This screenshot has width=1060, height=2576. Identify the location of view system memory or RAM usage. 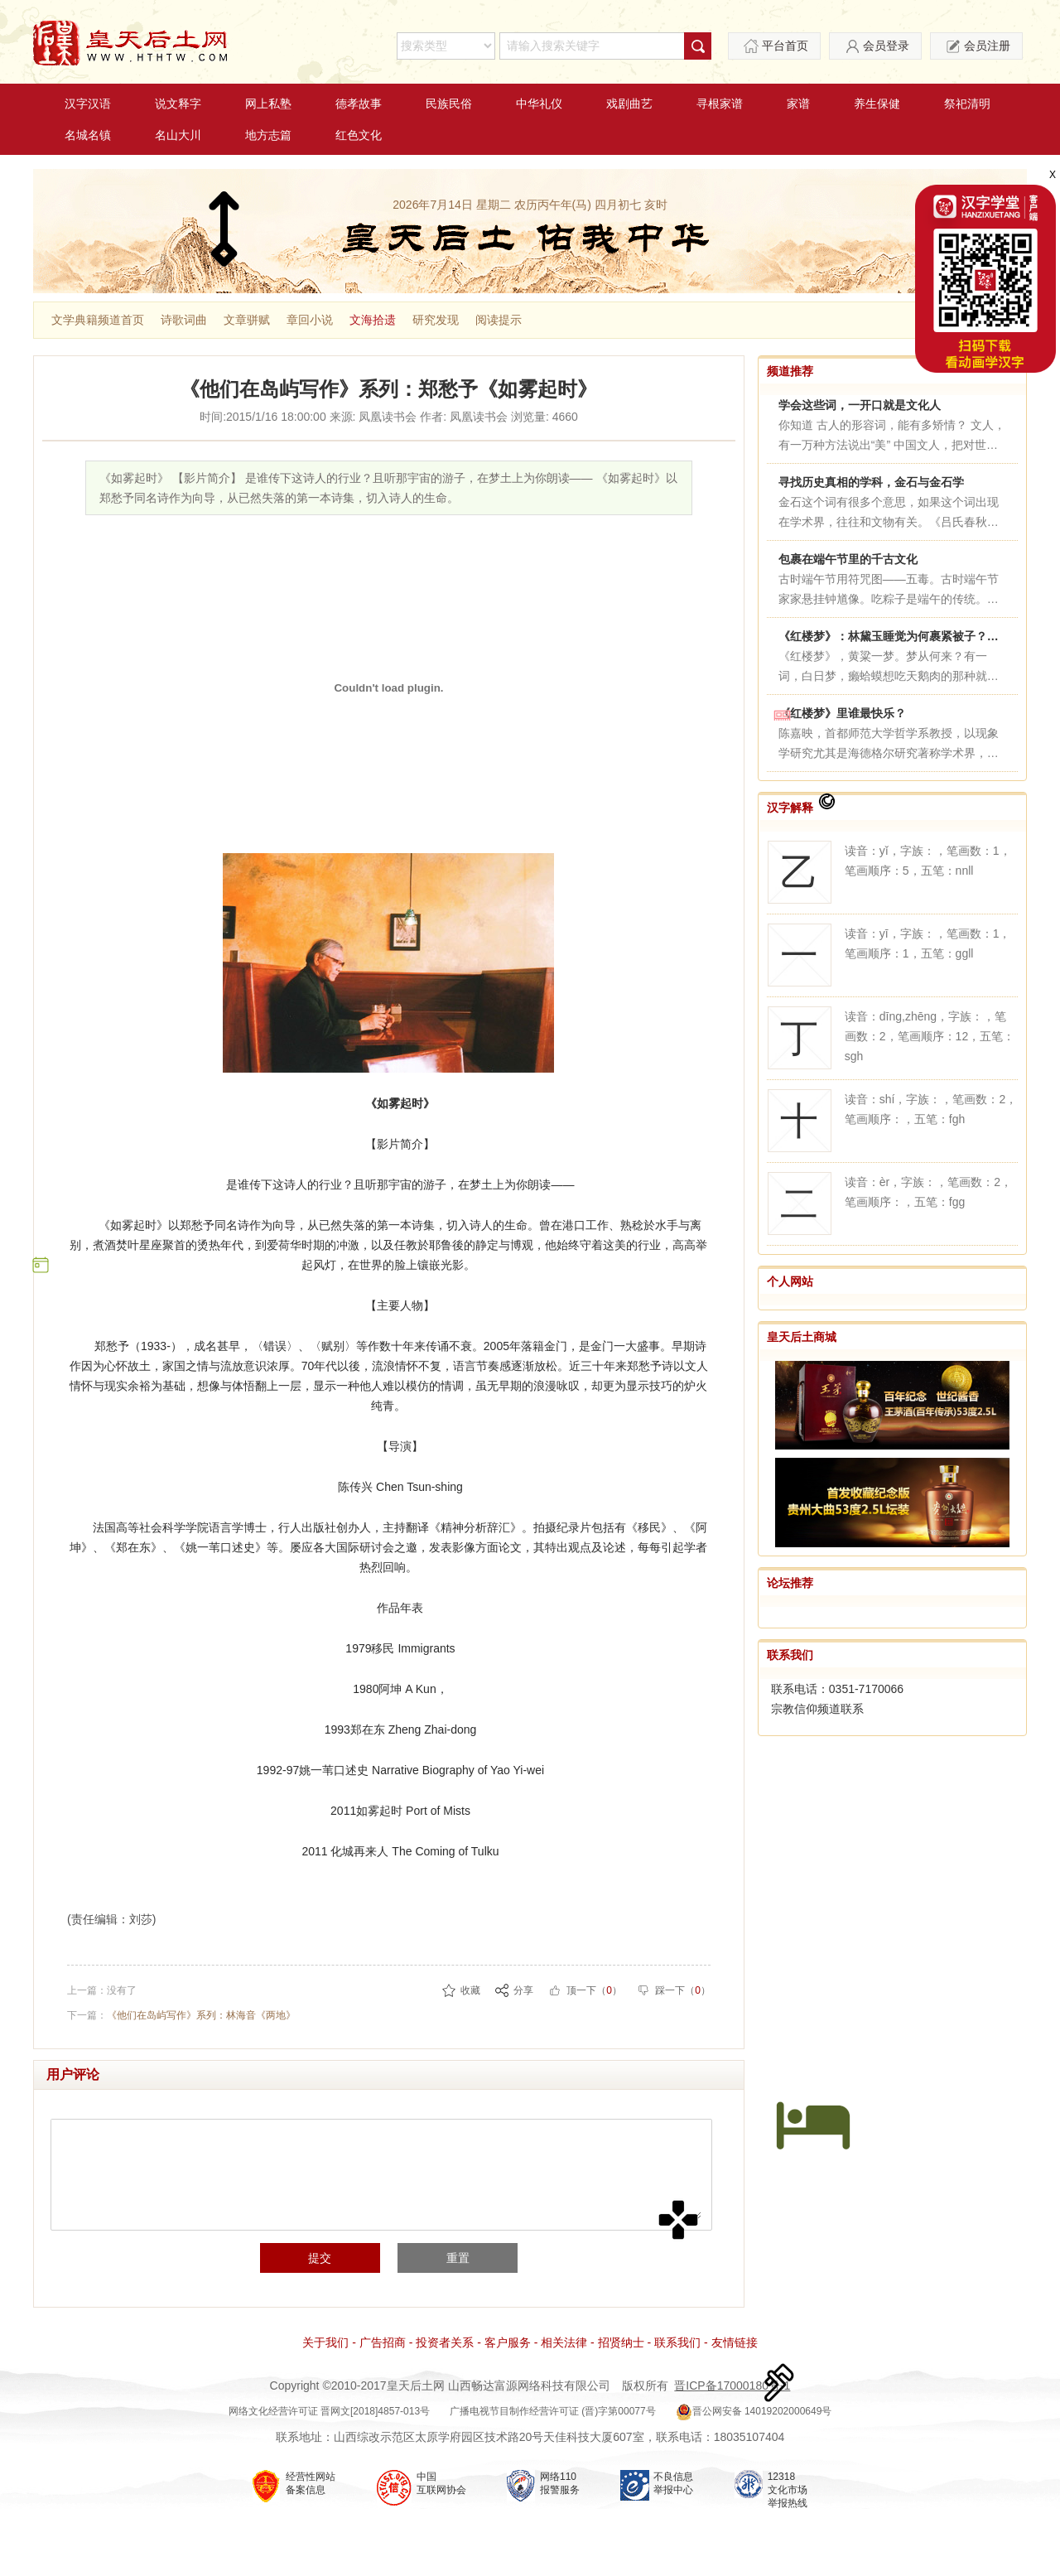
(782, 715).